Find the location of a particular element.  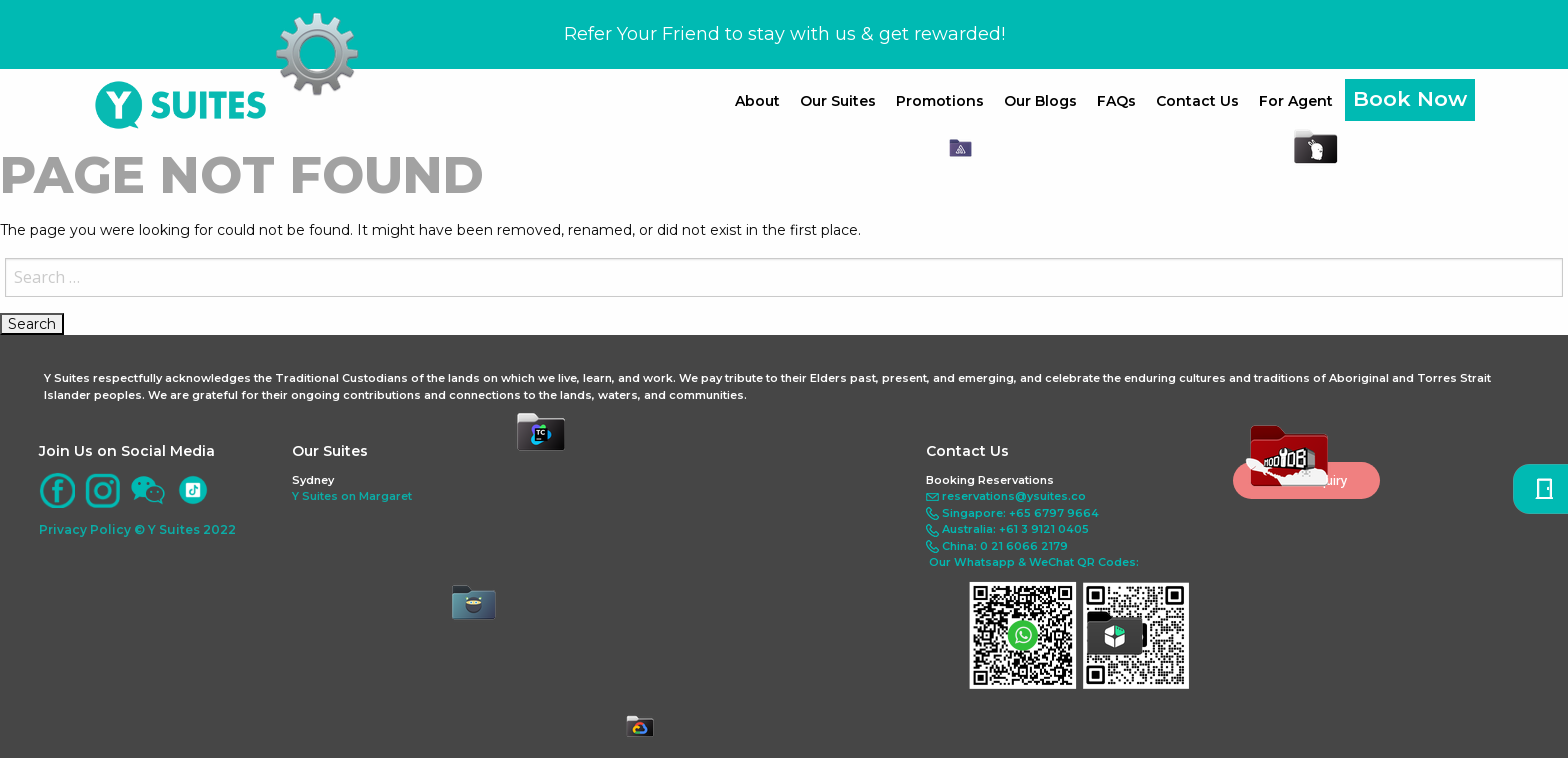

open google cloud platform project folder is located at coordinates (640, 727).